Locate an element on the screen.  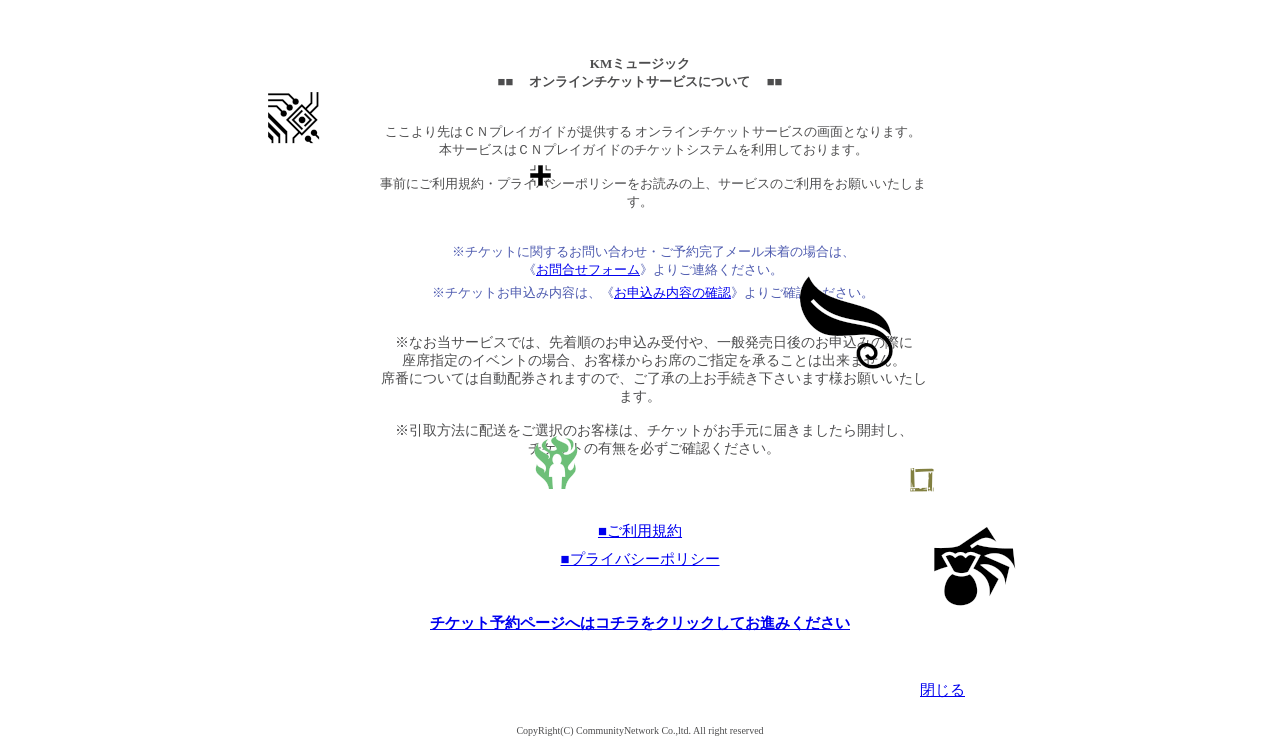
indicates a hot streak or trending status is located at coordinates (555, 462).